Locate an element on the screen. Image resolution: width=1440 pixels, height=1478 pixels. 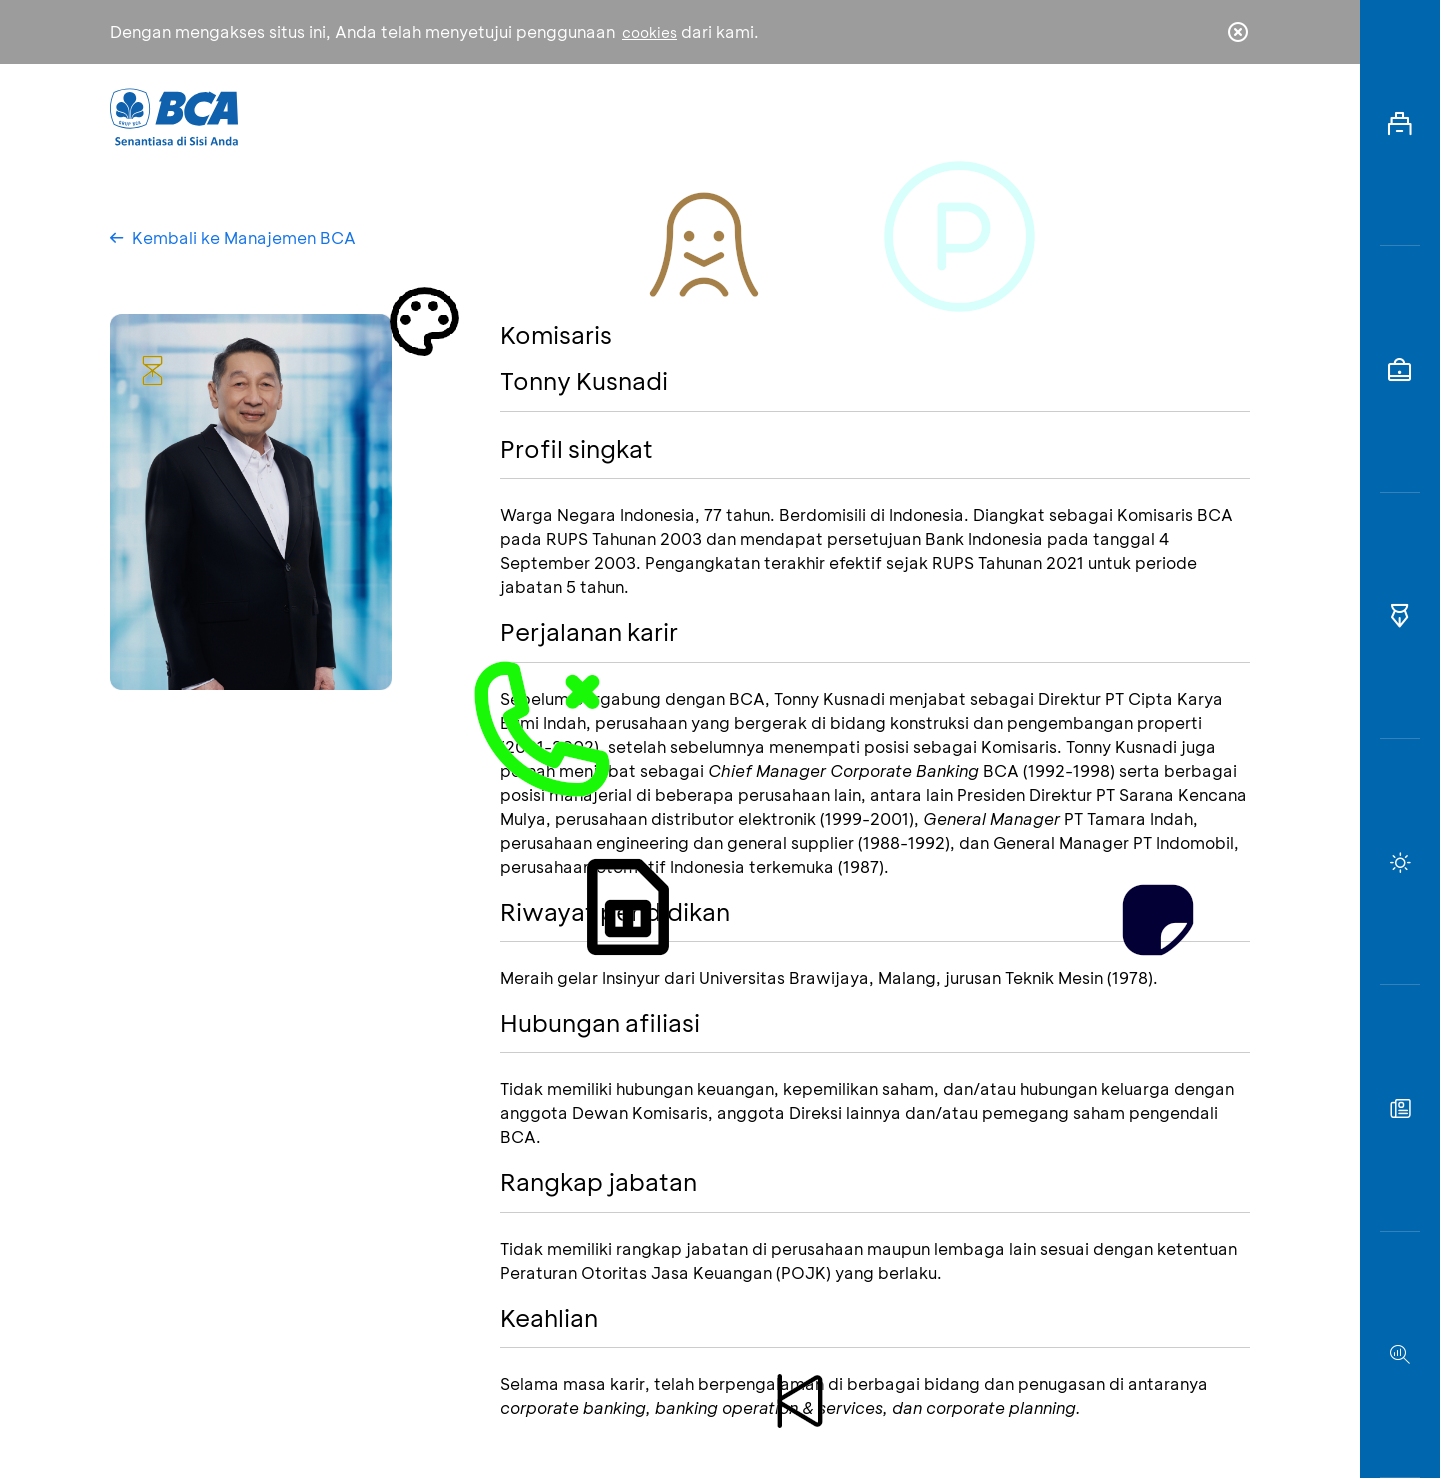
parking location or availability indicator is located at coordinates (959, 236).